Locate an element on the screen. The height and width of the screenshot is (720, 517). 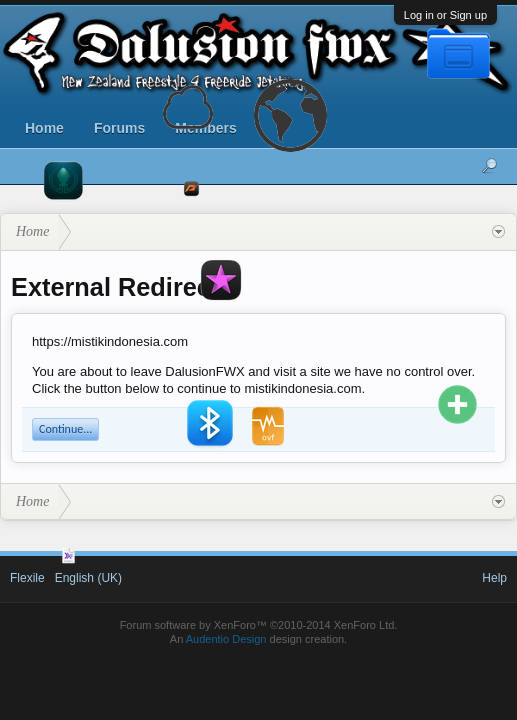
open desktop folder is located at coordinates (458, 53).